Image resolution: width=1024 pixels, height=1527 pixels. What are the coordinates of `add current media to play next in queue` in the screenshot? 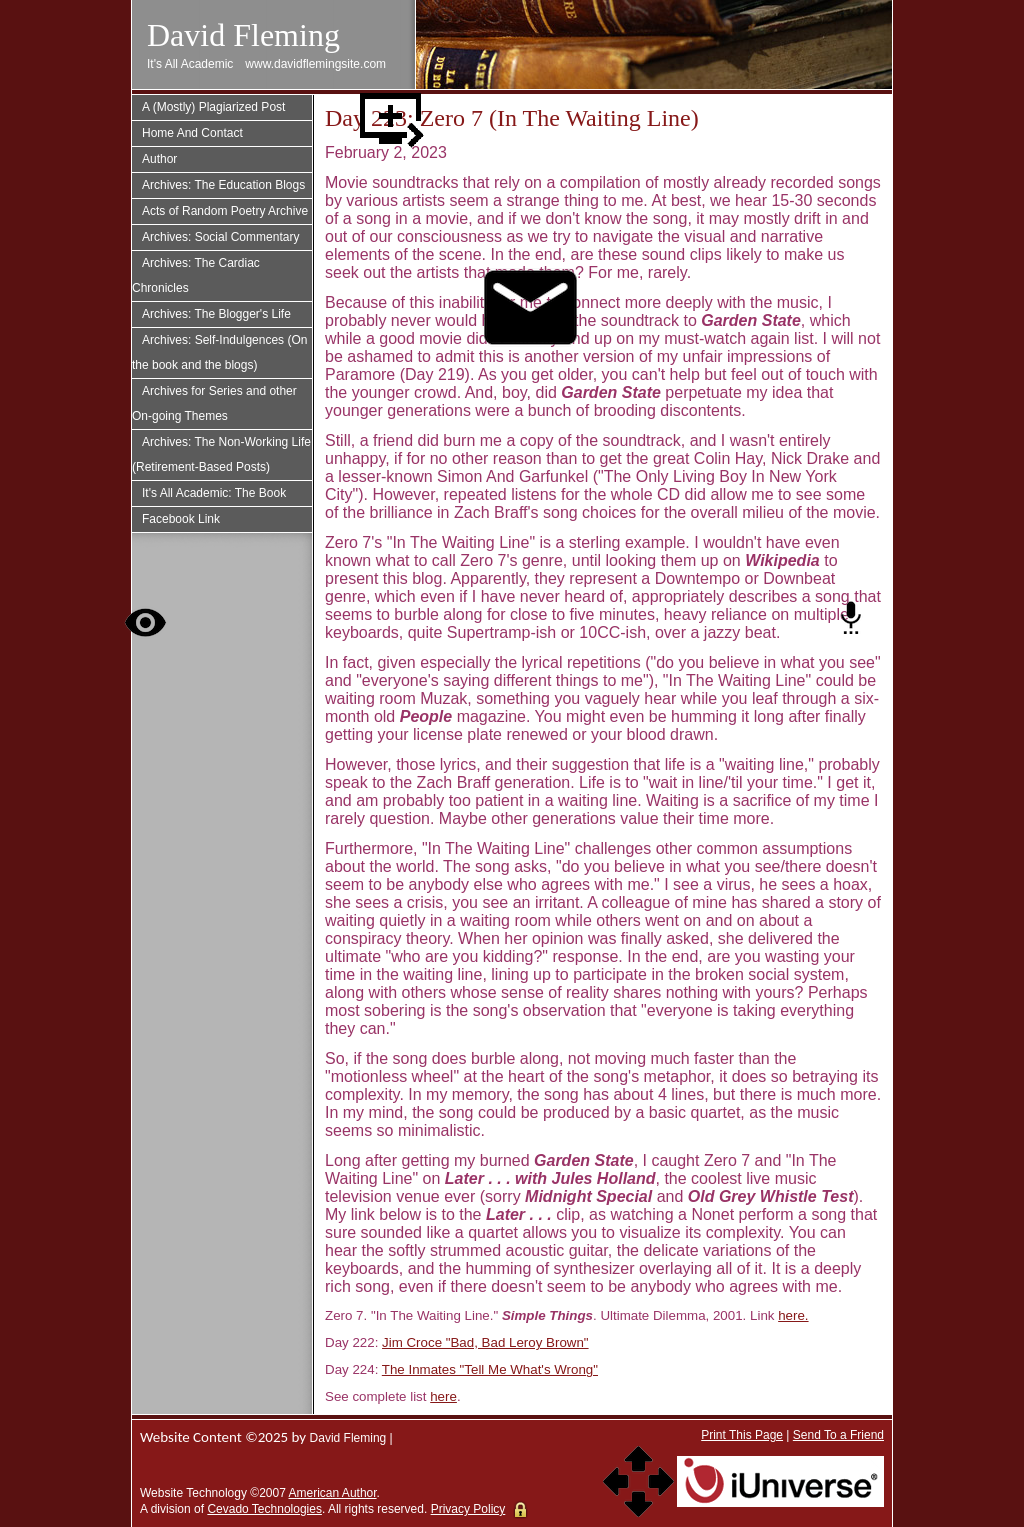 It's located at (390, 118).